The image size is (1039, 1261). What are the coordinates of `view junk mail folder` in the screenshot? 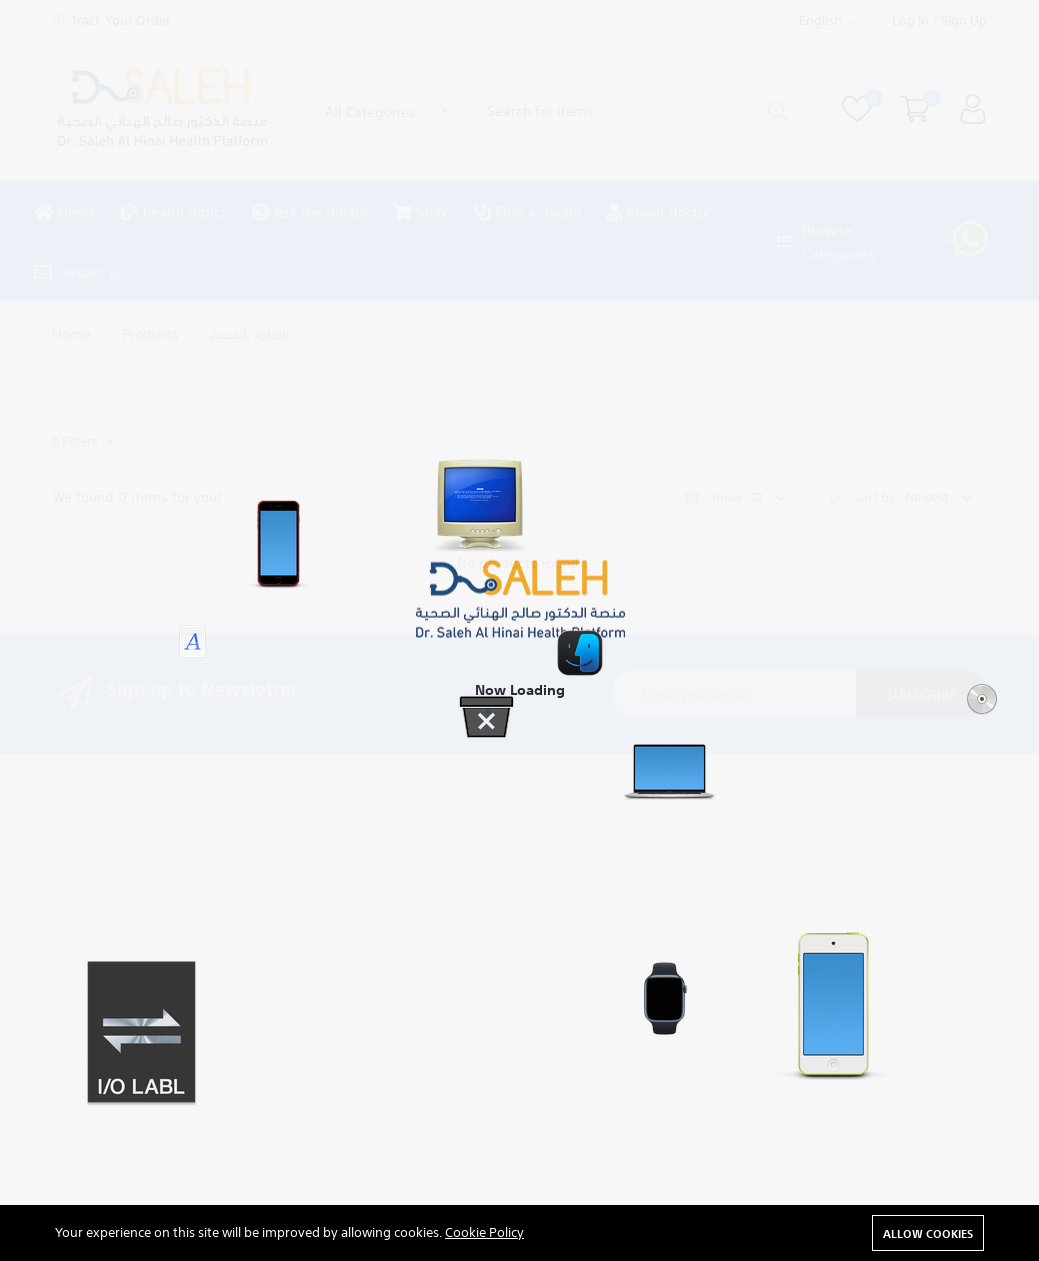 It's located at (486, 714).